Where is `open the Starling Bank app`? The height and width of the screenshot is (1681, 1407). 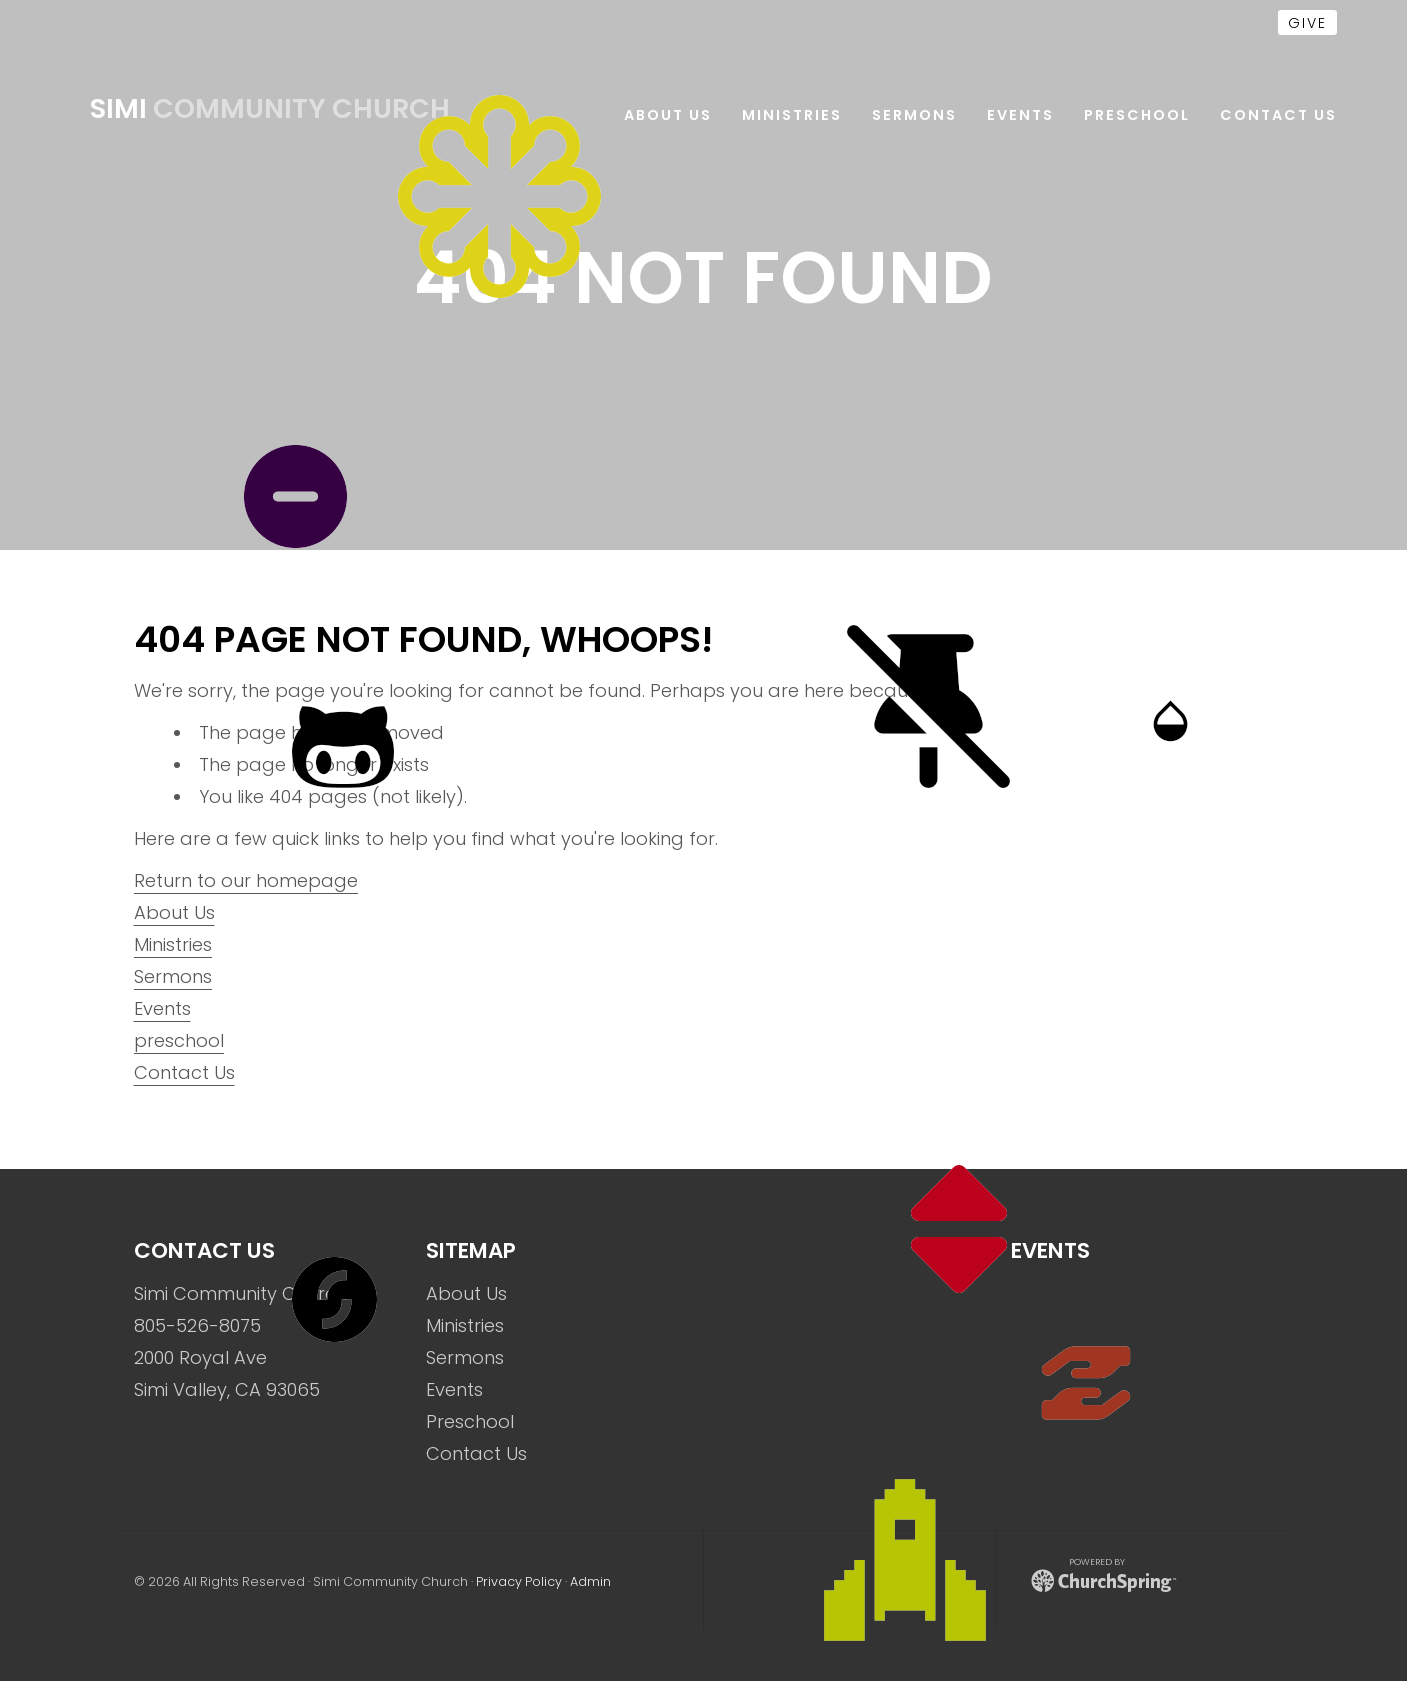 open the Starling Bank app is located at coordinates (334, 1299).